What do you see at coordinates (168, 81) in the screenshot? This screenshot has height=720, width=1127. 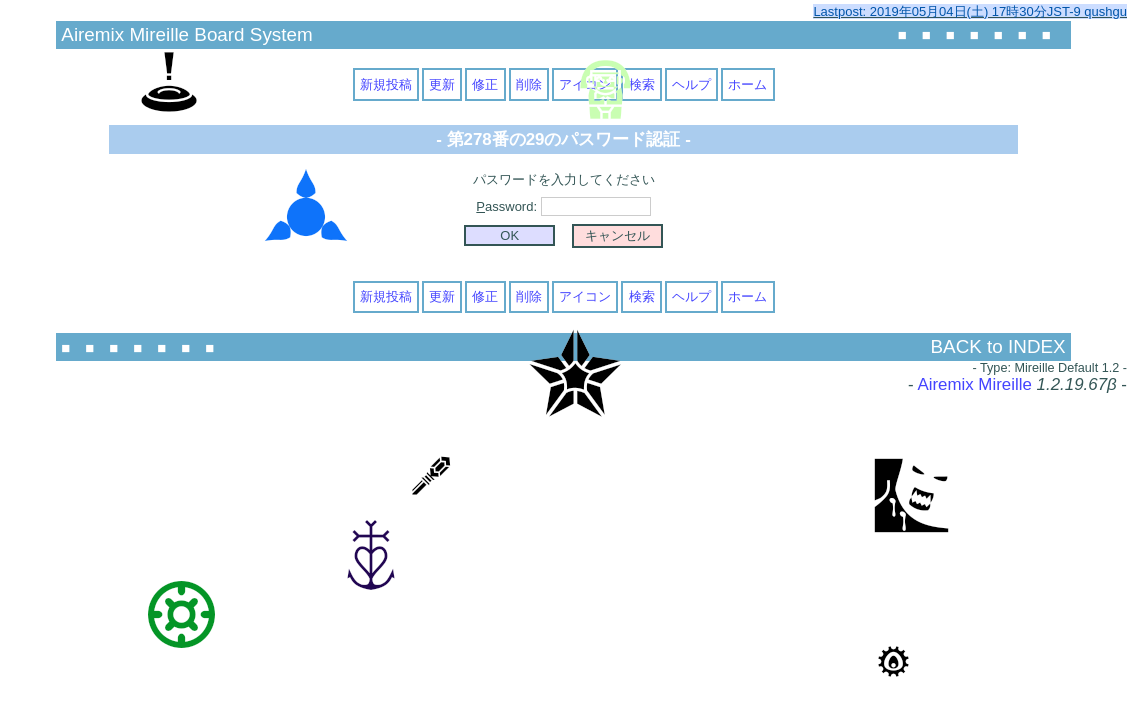 I see `indicates a hazard or dangerous area in gameplay` at bounding box center [168, 81].